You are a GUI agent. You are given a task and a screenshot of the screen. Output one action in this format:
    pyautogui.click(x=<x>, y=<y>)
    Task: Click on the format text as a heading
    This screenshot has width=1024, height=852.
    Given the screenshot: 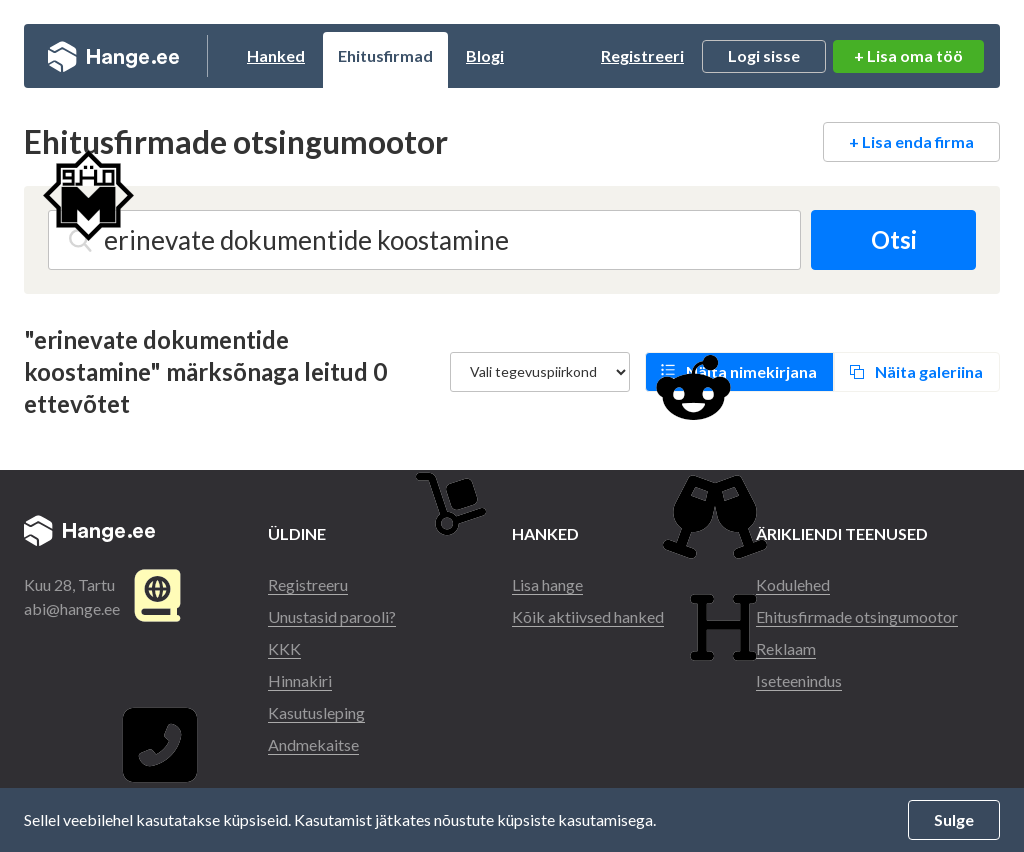 What is the action you would take?
    pyautogui.click(x=723, y=627)
    